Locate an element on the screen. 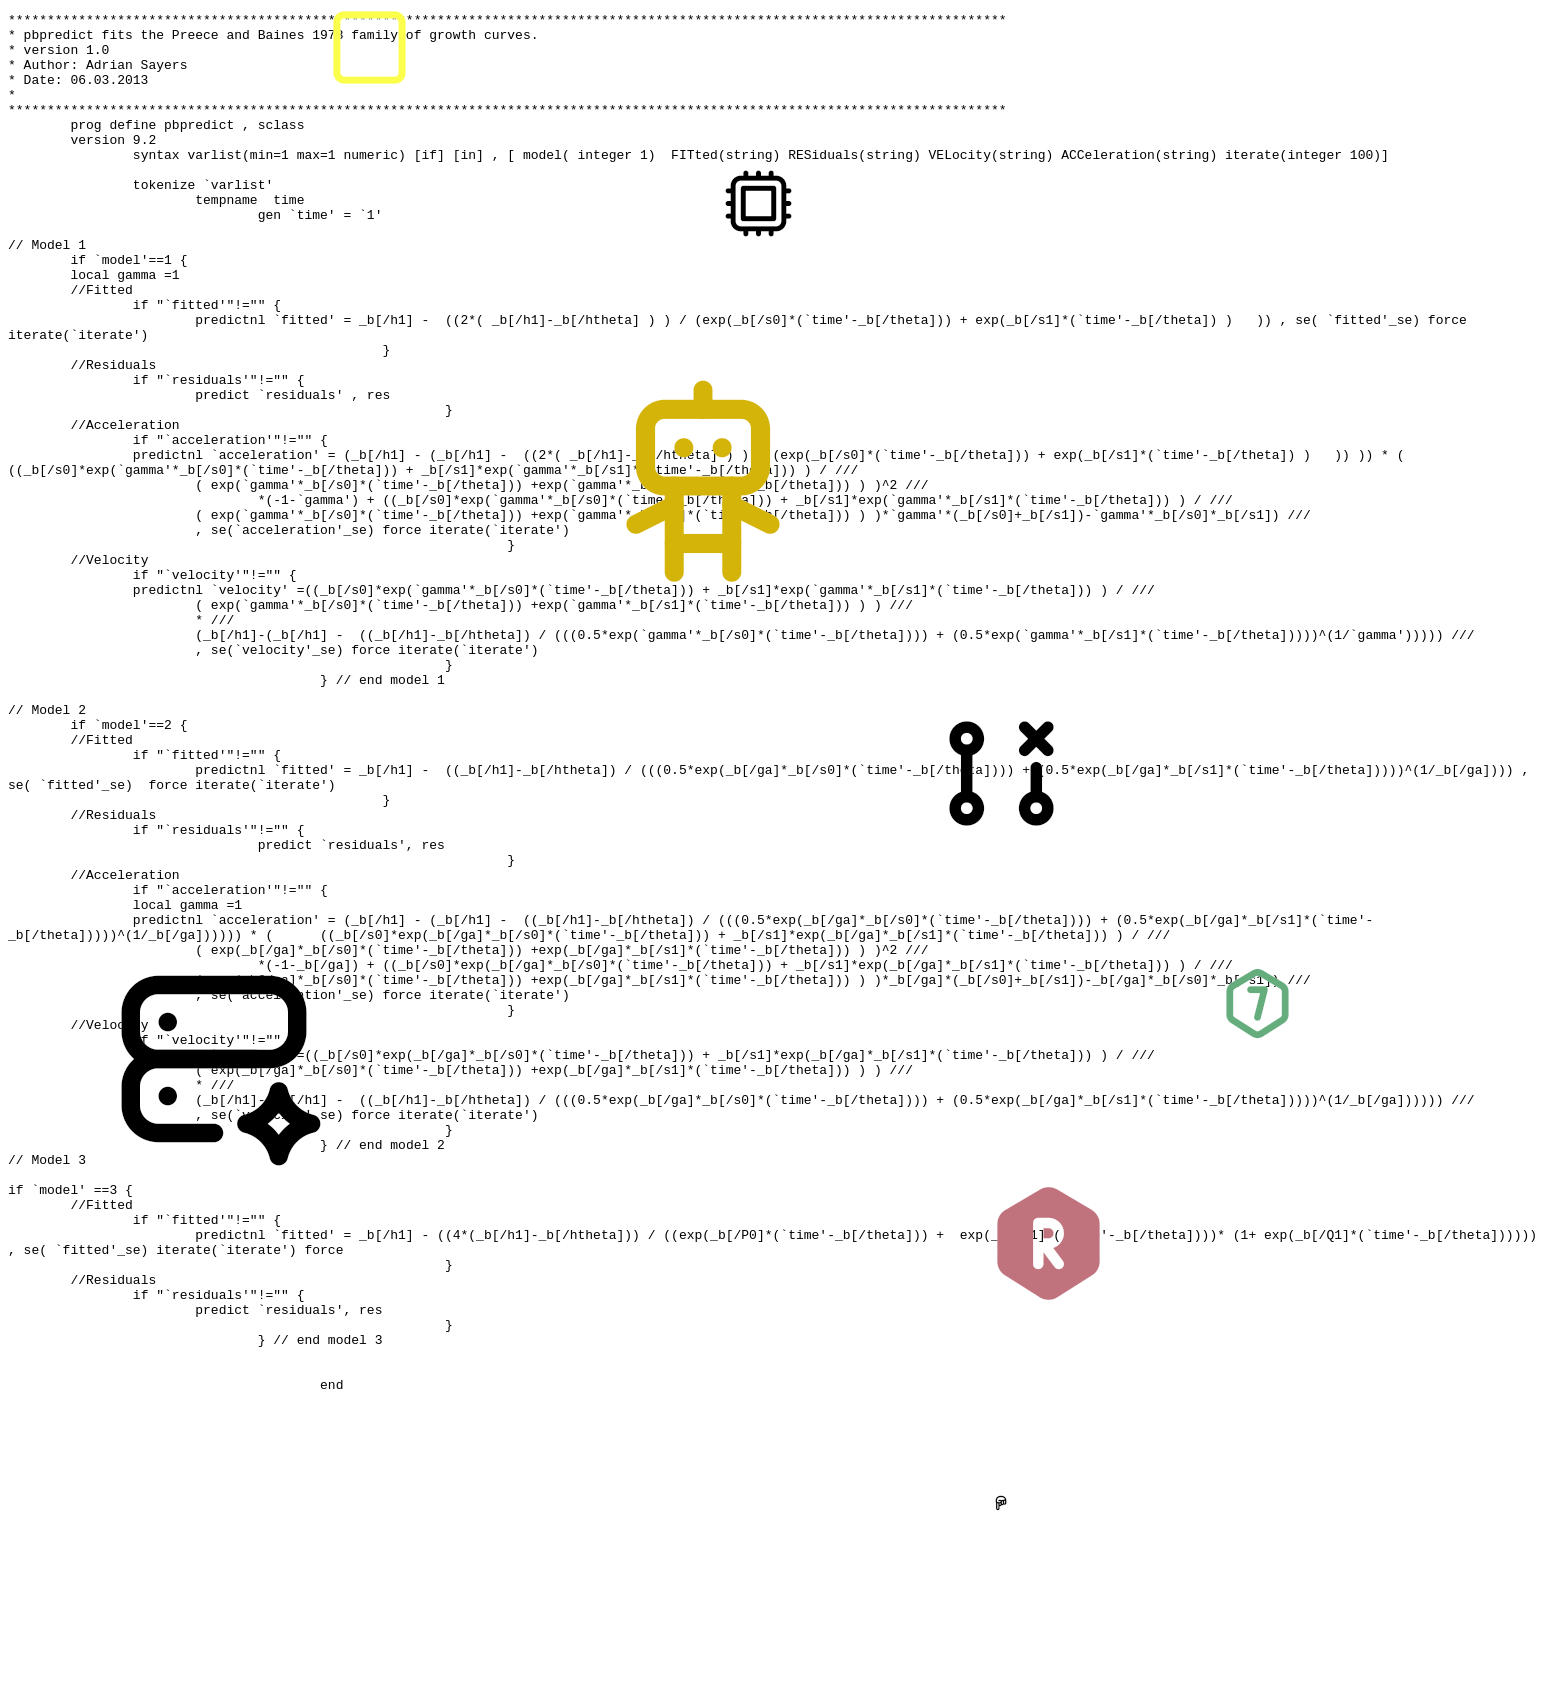 The height and width of the screenshot is (1682, 1568). access AI assistant or chatbot is located at coordinates (703, 486).